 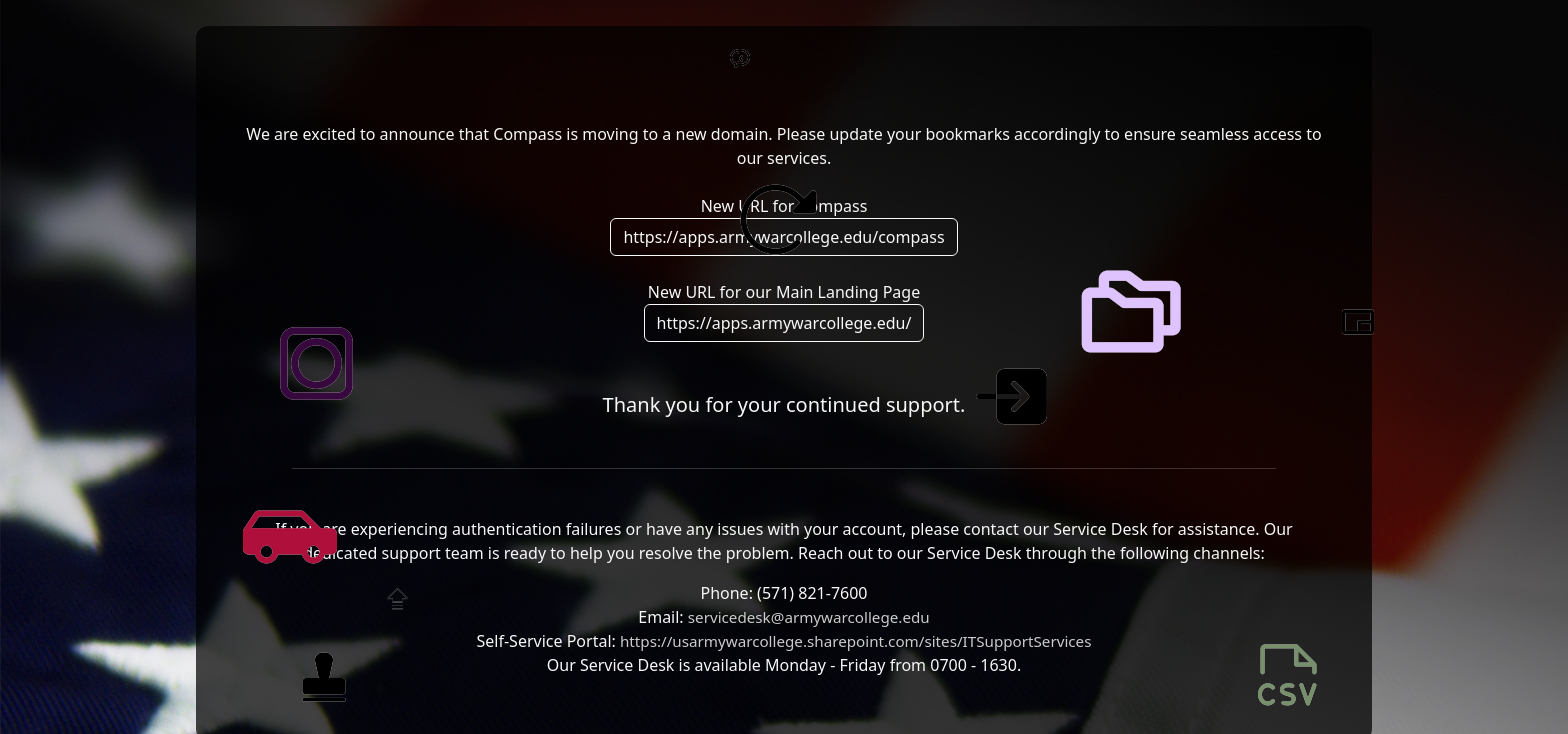 What do you see at coordinates (316, 363) in the screenshot?
I see `tumble dry laundry care instruction` at bounding box center [316, 363].